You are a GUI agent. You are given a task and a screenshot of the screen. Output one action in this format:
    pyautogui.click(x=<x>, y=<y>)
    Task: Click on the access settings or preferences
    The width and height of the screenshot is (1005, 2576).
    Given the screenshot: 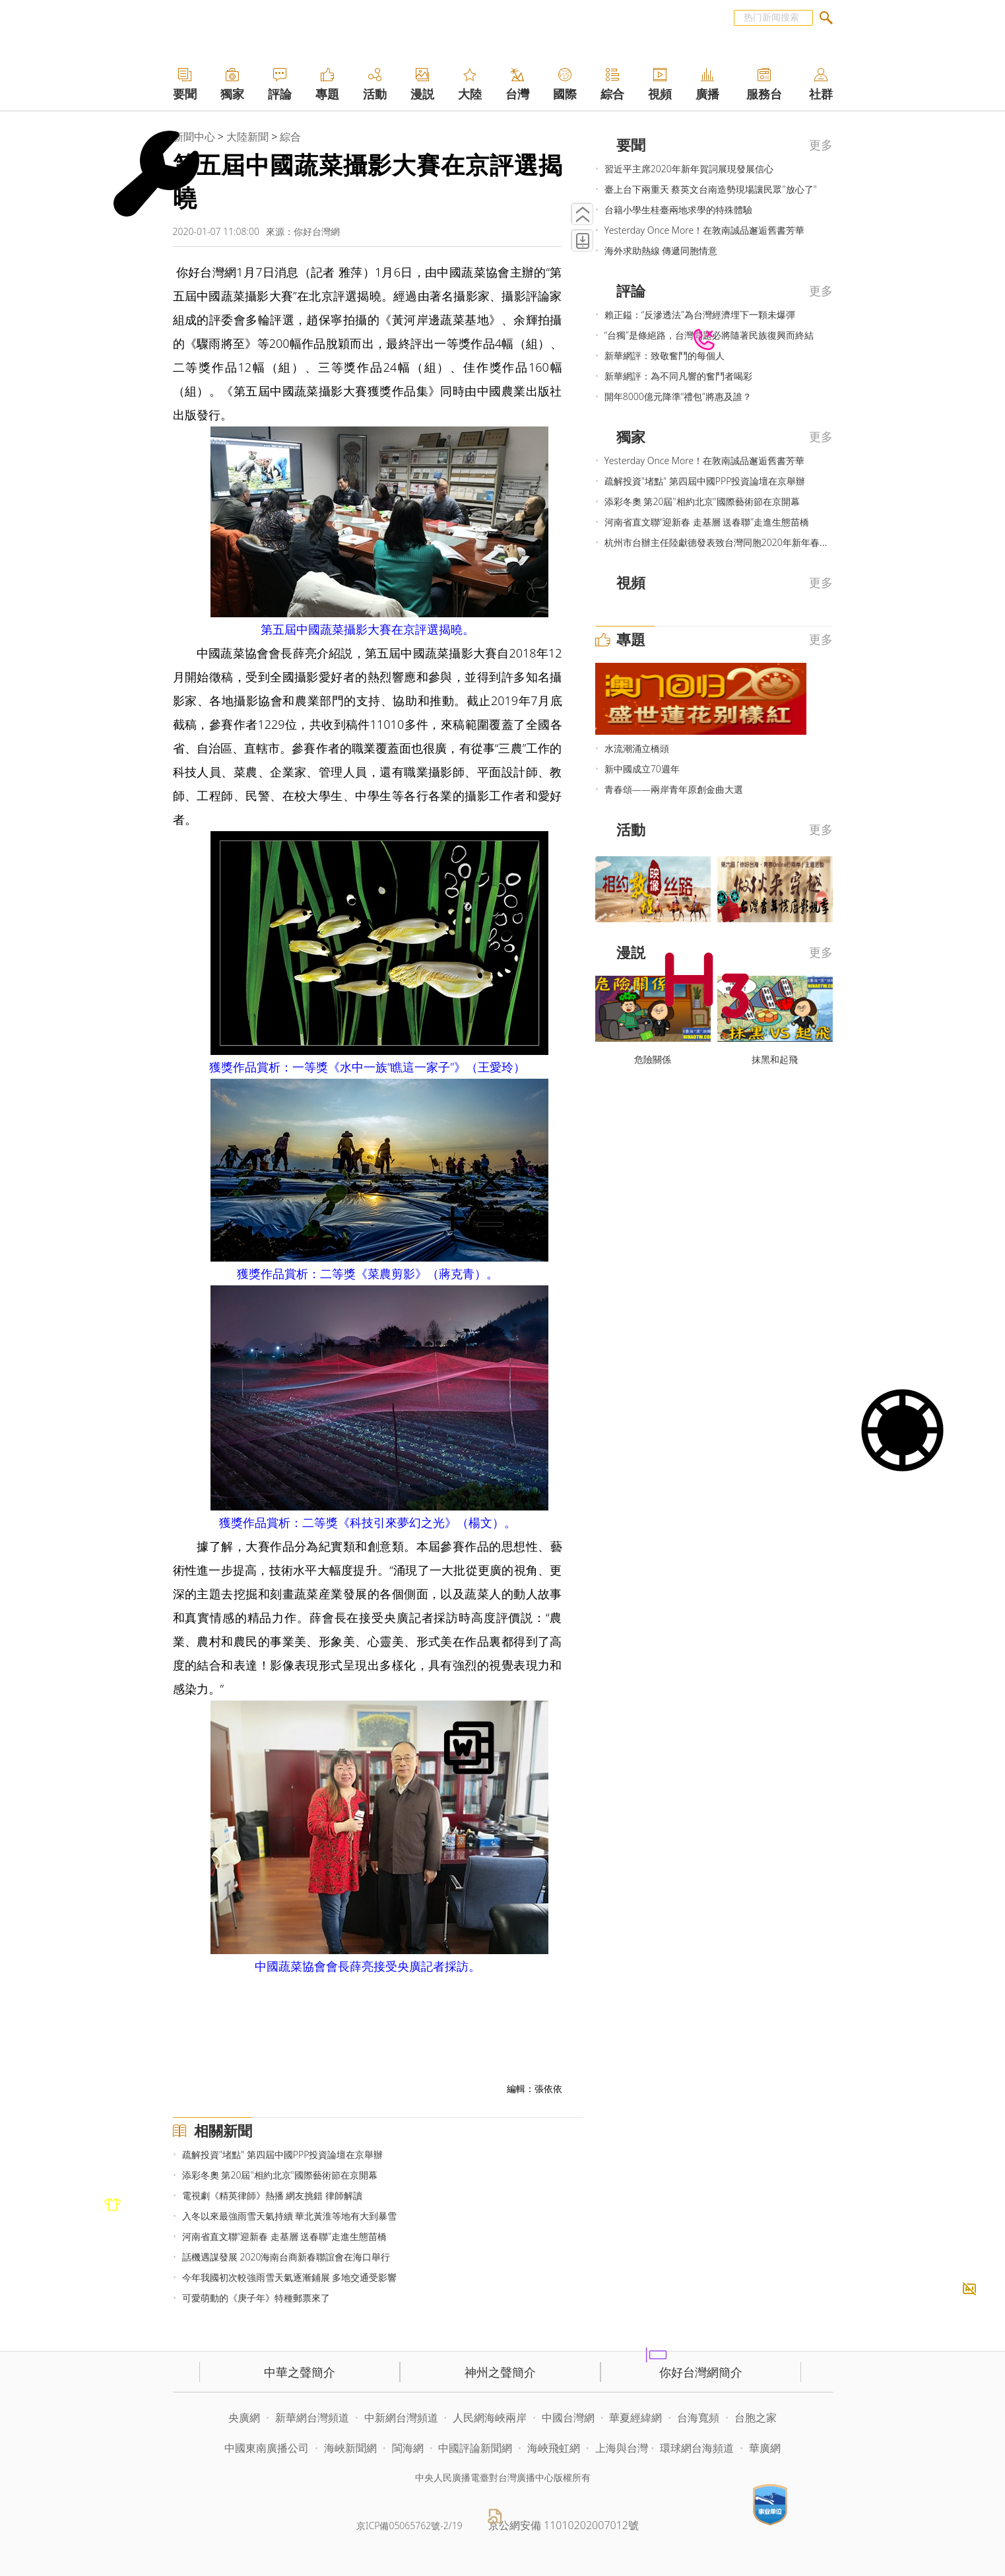 What is the action you would take?
    pyautogui.click(x=156, y=174)
    